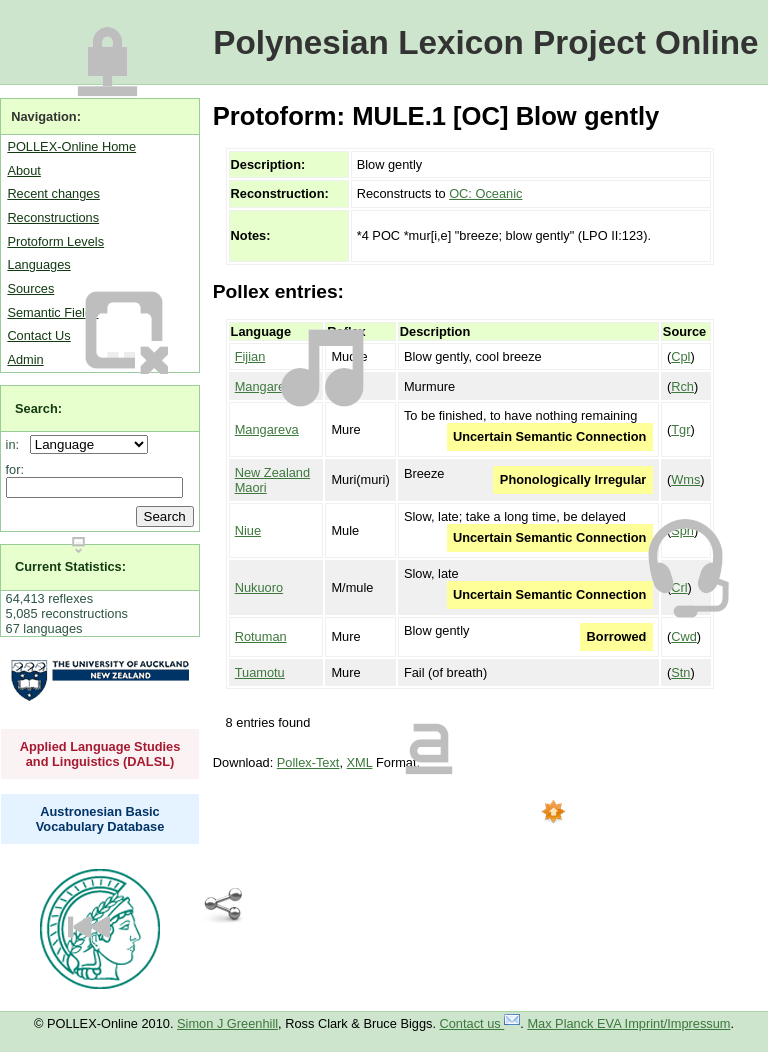  Describe the element at coordinates (89, 927) in the screenshot. I see `skip to the previous track` at that location.